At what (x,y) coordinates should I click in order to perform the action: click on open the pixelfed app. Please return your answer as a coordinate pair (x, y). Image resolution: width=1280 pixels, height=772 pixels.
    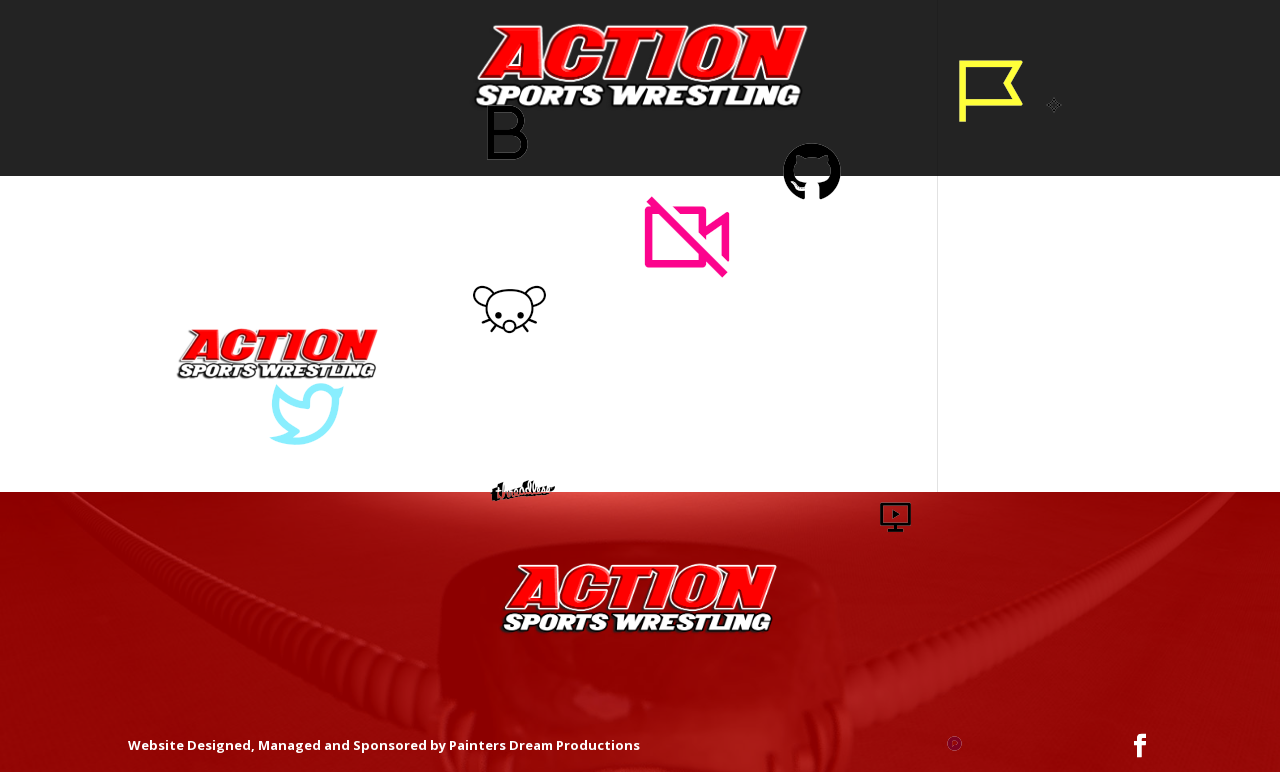
    Looking at the image, I should click on (954, 743).